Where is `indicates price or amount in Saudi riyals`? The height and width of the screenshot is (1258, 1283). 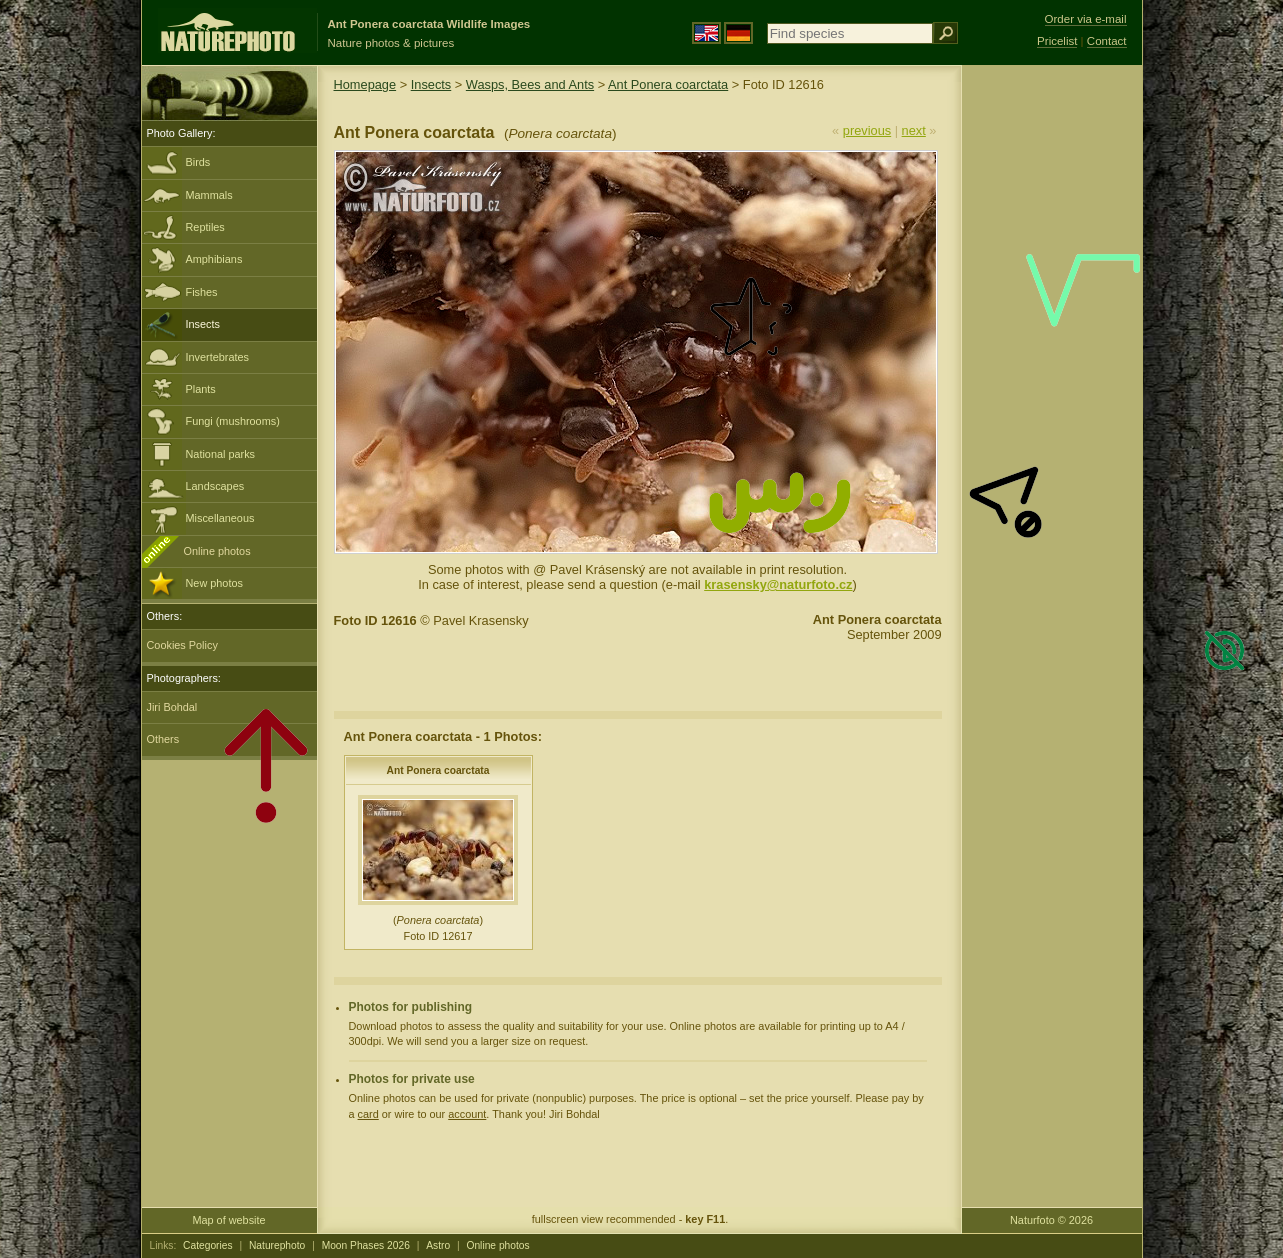 indicates price or amount in Saudi riyals is located at coordinates (776, 499).